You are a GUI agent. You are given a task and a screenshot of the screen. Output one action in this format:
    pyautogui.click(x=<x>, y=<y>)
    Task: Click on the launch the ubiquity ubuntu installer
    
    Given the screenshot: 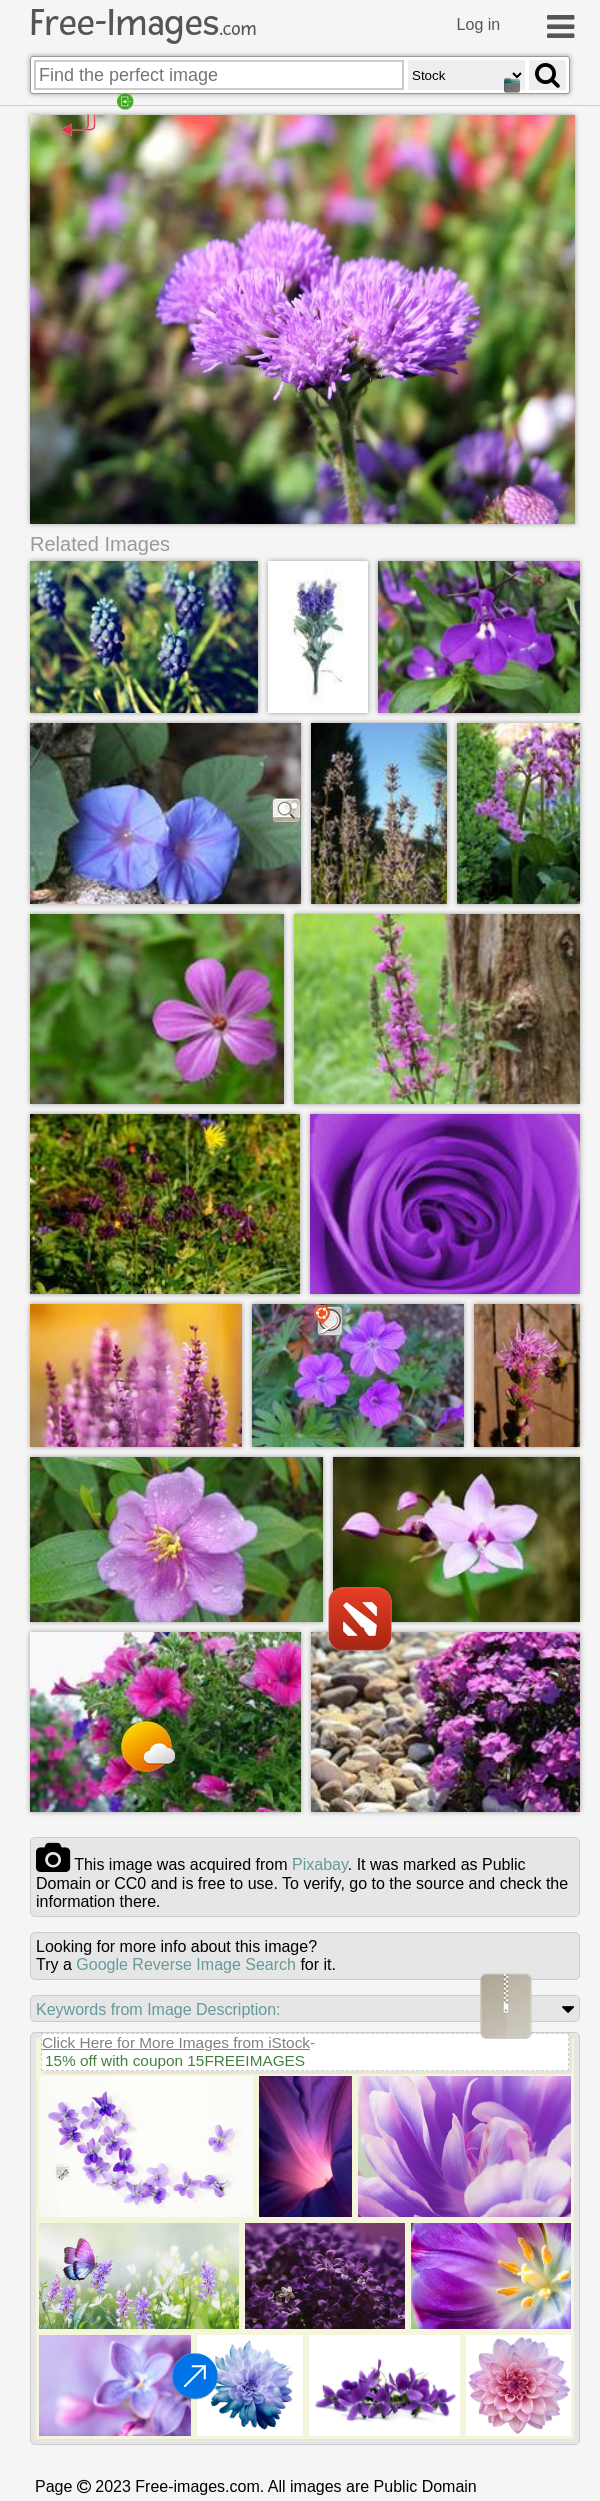 What is the action you would take?
    pyautogui.click(x=330, y=1321)
    